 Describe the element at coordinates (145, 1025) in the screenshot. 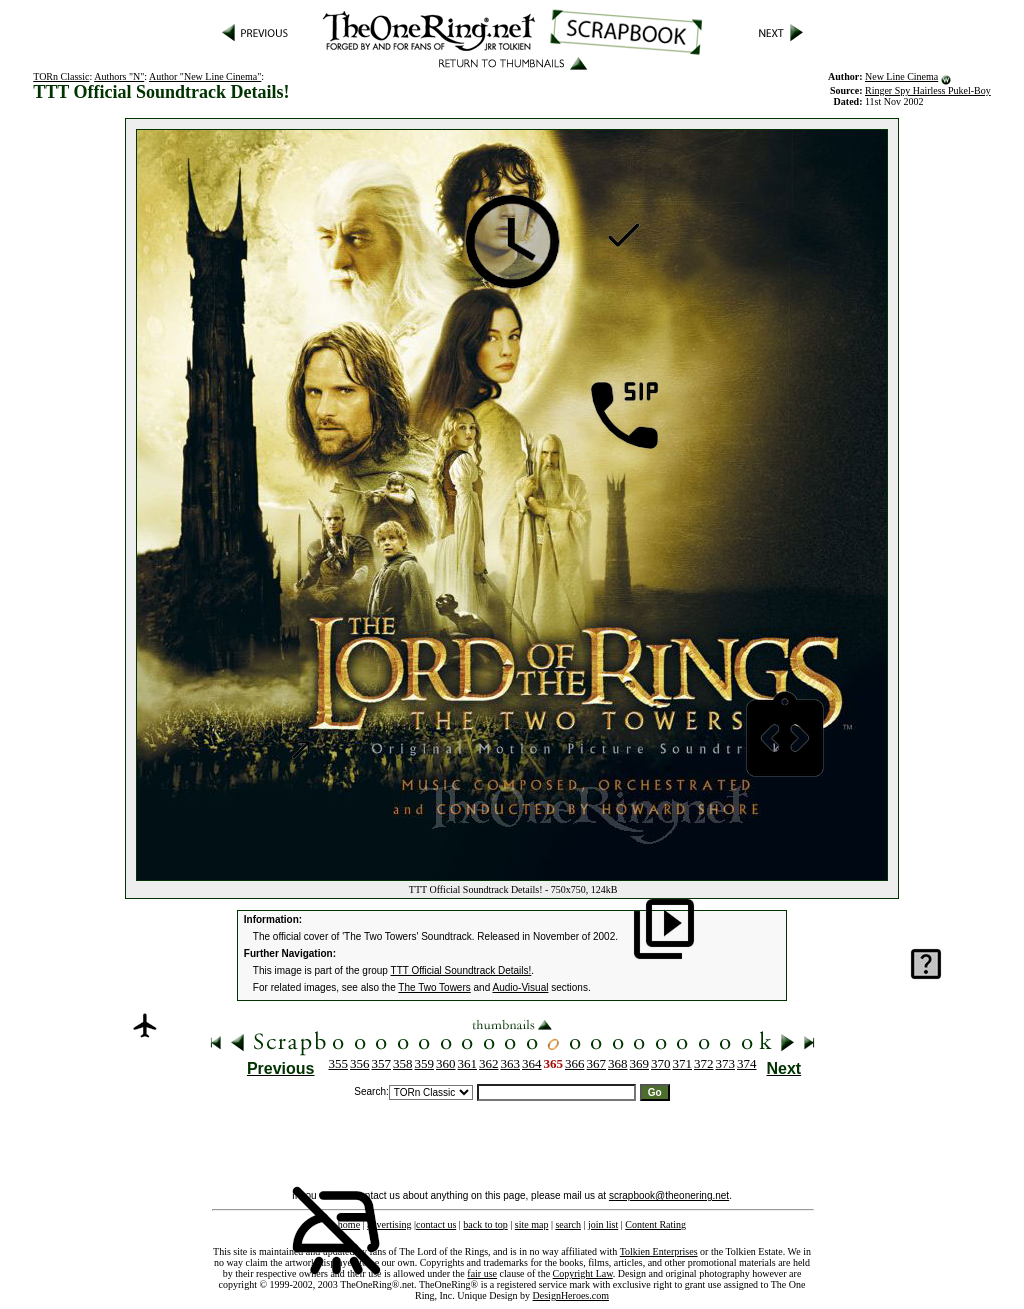

I see `access flight booking or travel options` at that location.